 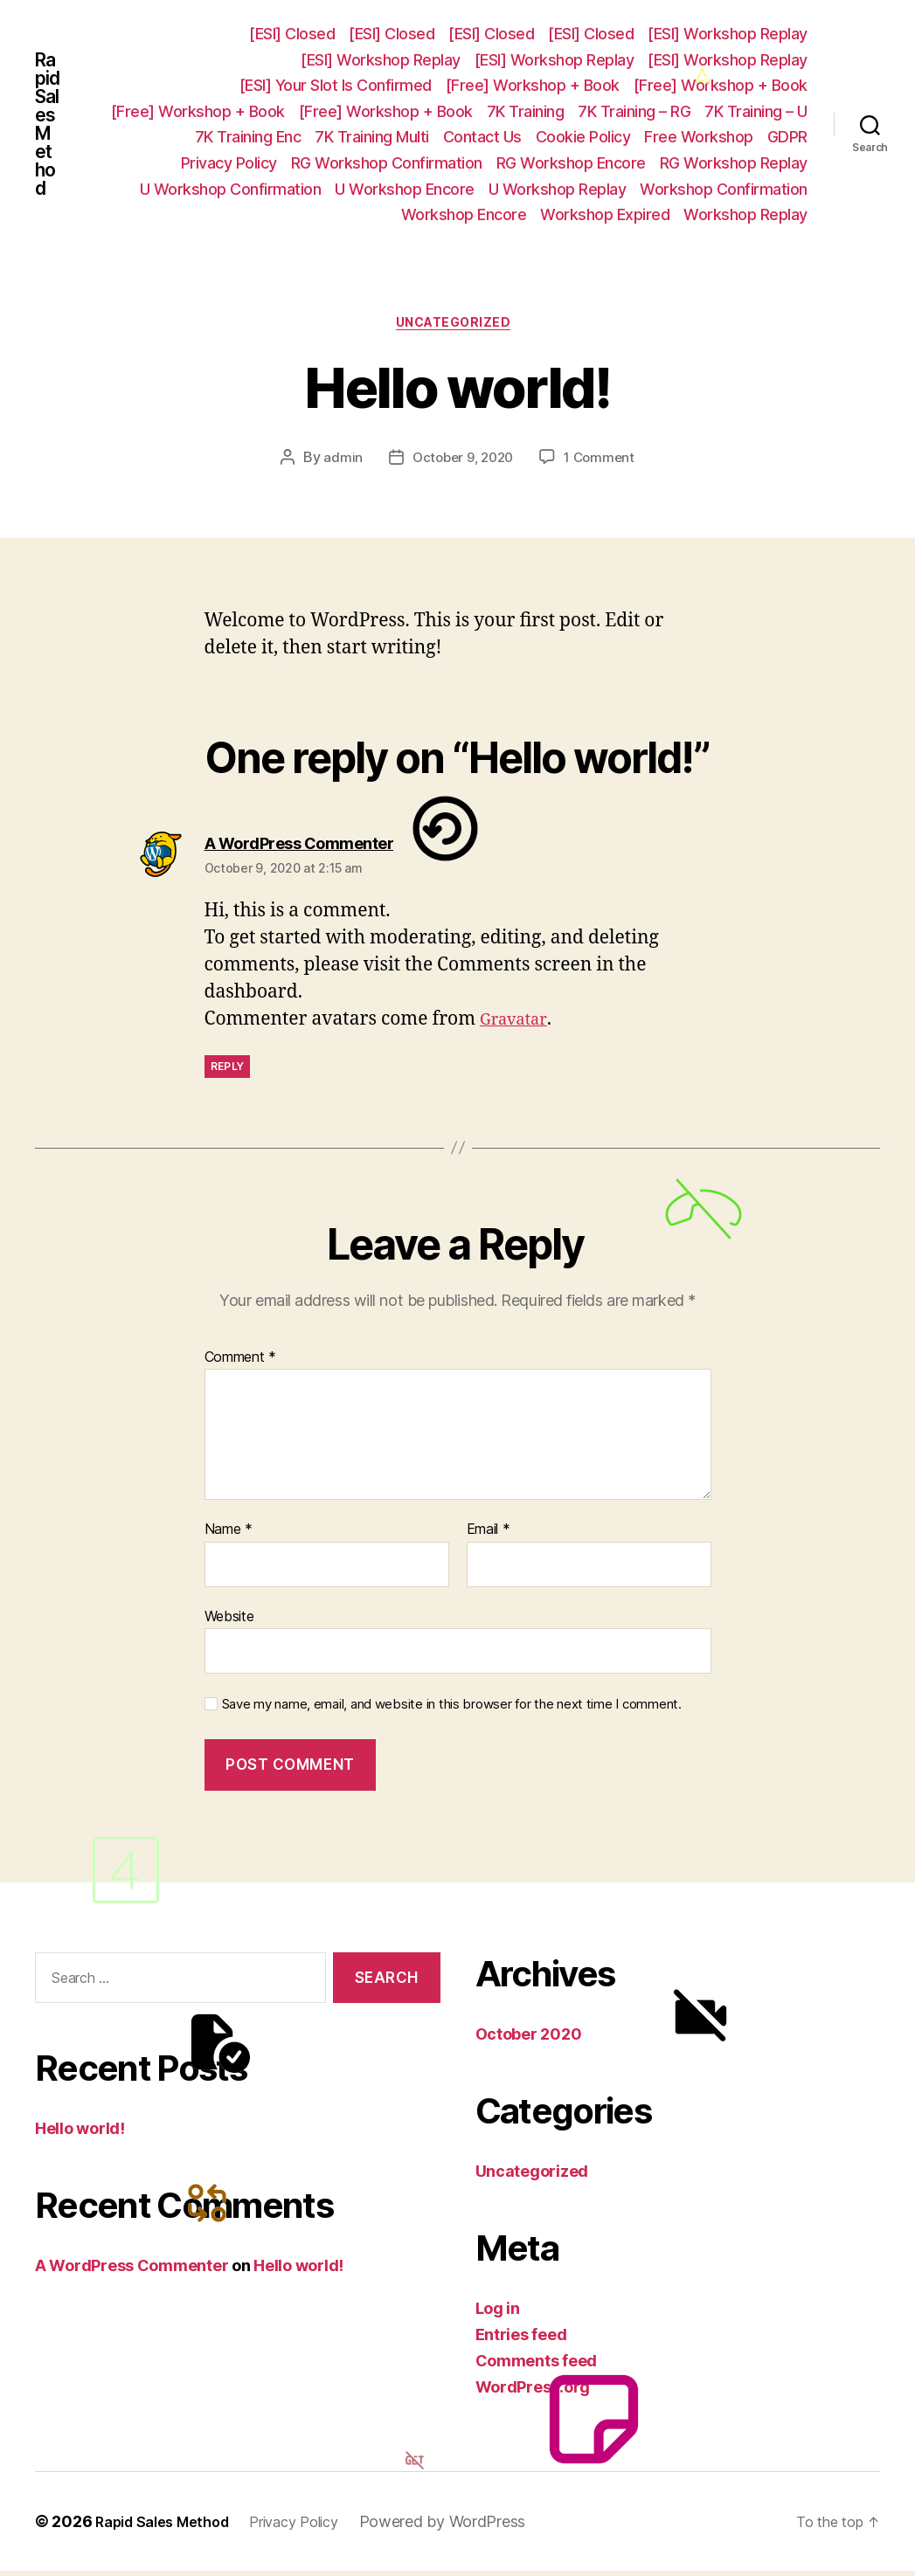 What do you see at coordinates (702, 75) in the screenshot?
I see `pause current navigation or directions` at bounding box center [702, 75].